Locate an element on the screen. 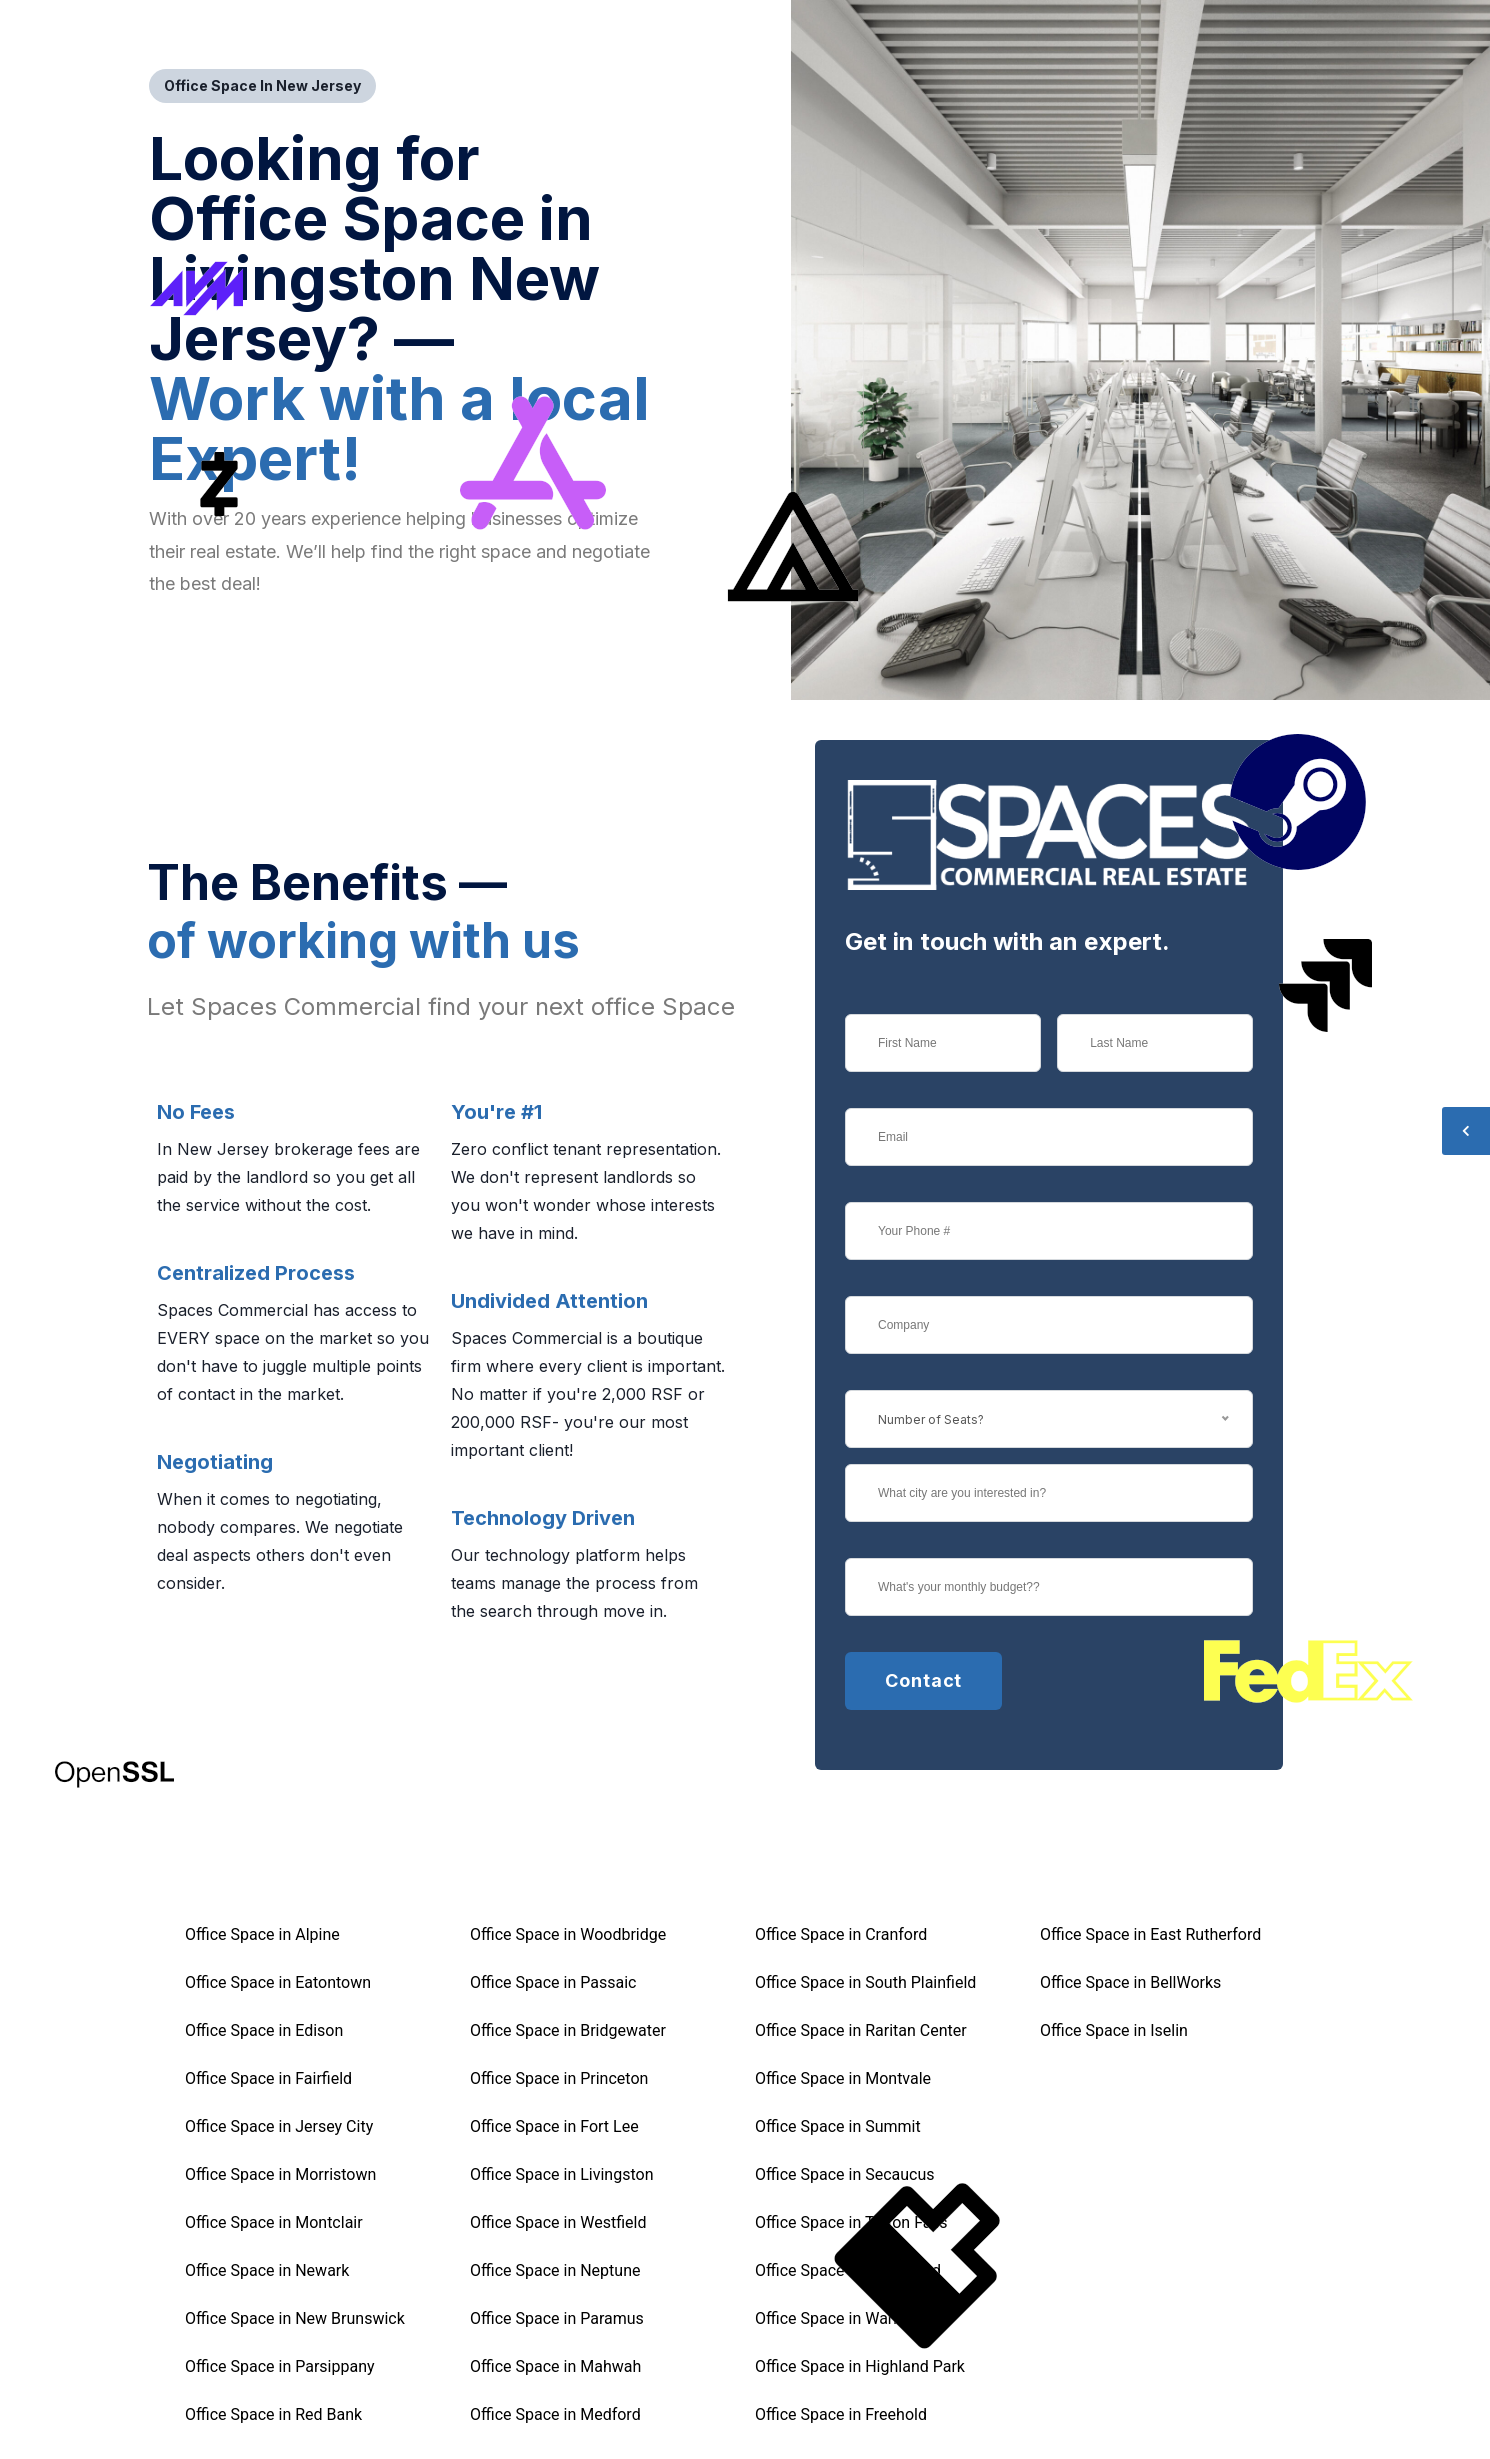 The height and width of the screenshot is (2459, 1490). open Jira project management is located at coordinates (1325, 985).